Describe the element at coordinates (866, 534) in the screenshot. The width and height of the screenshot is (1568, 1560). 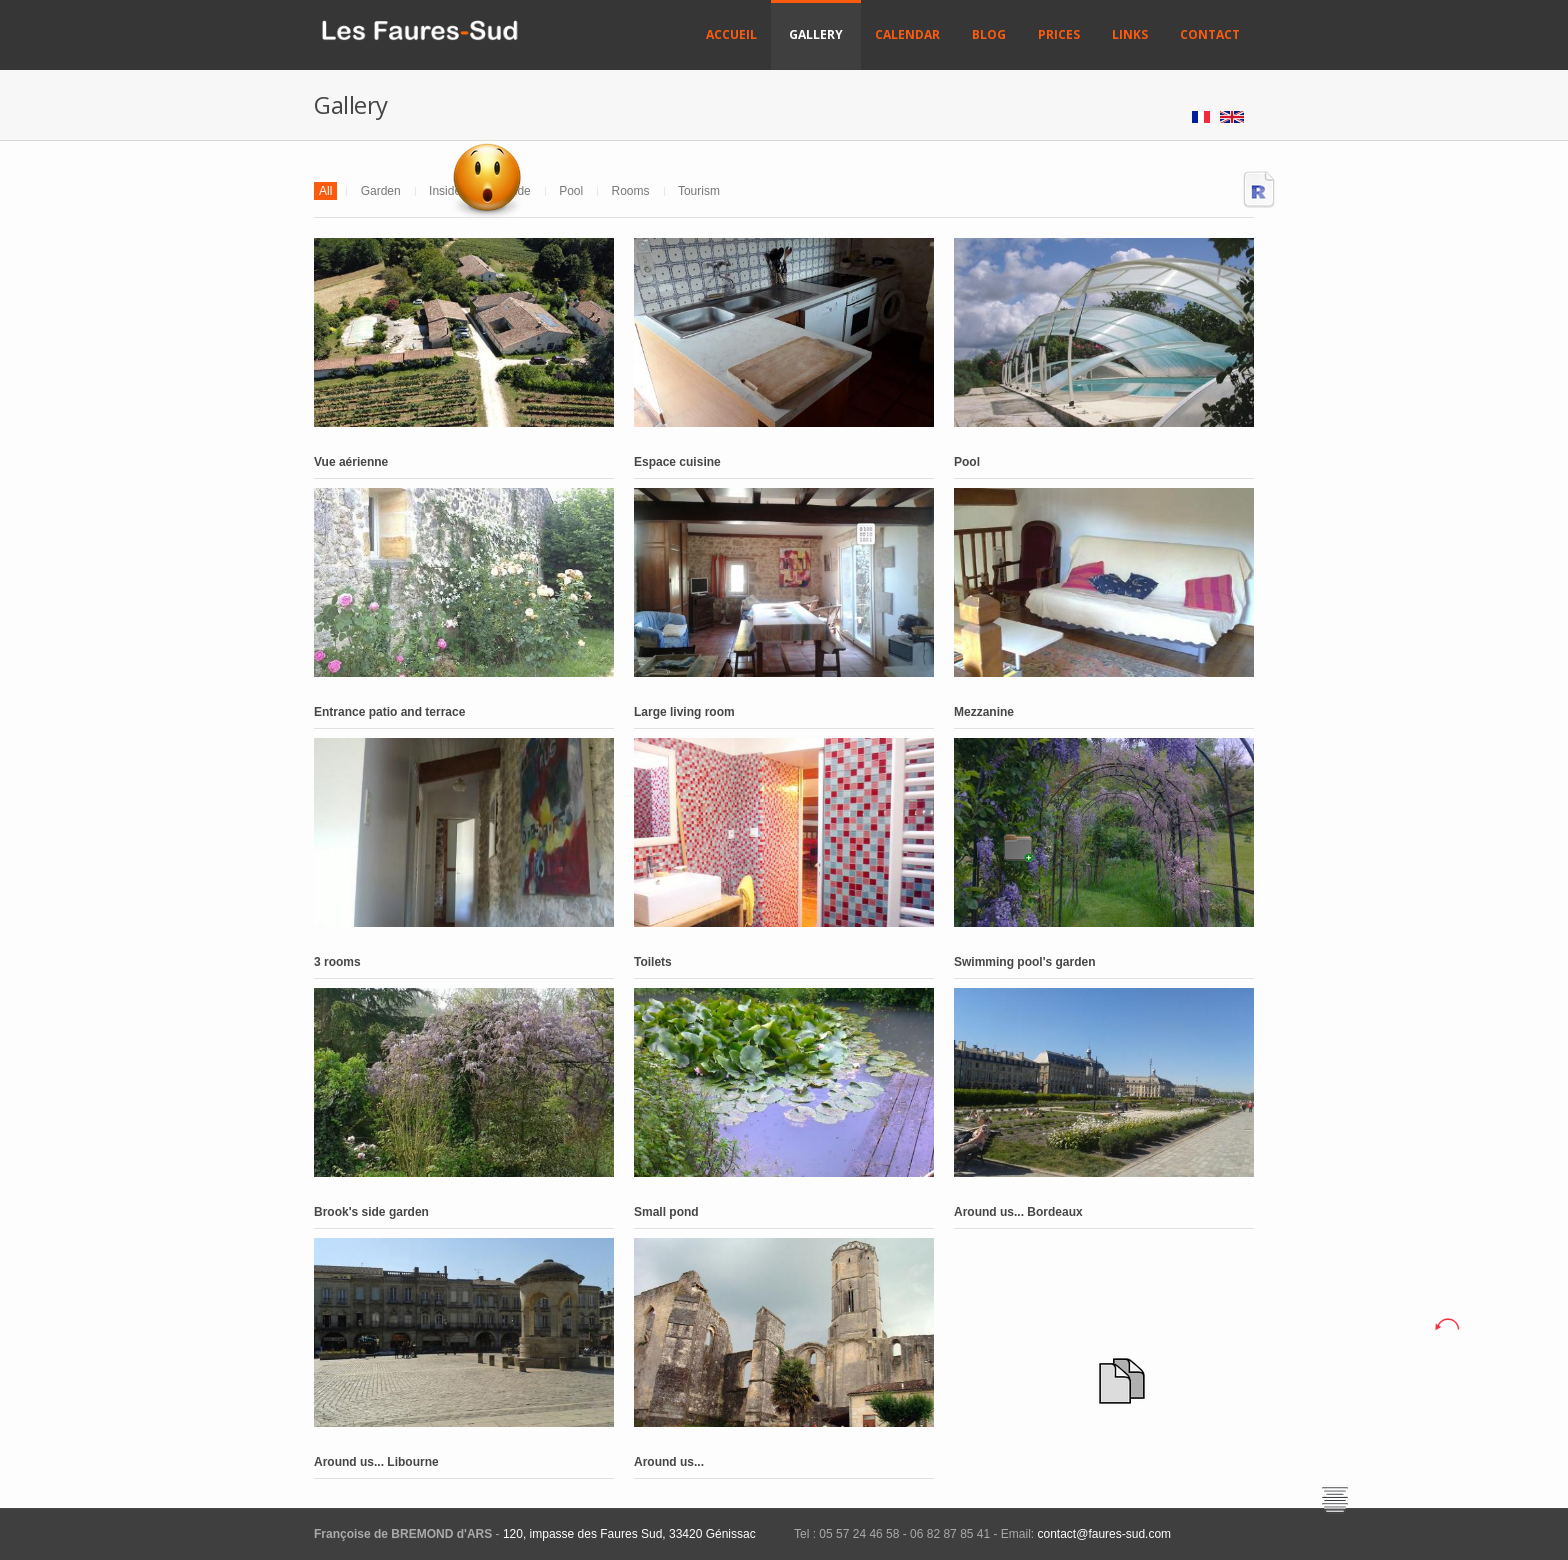
I see `indicates a binary or raw data file` at that location.